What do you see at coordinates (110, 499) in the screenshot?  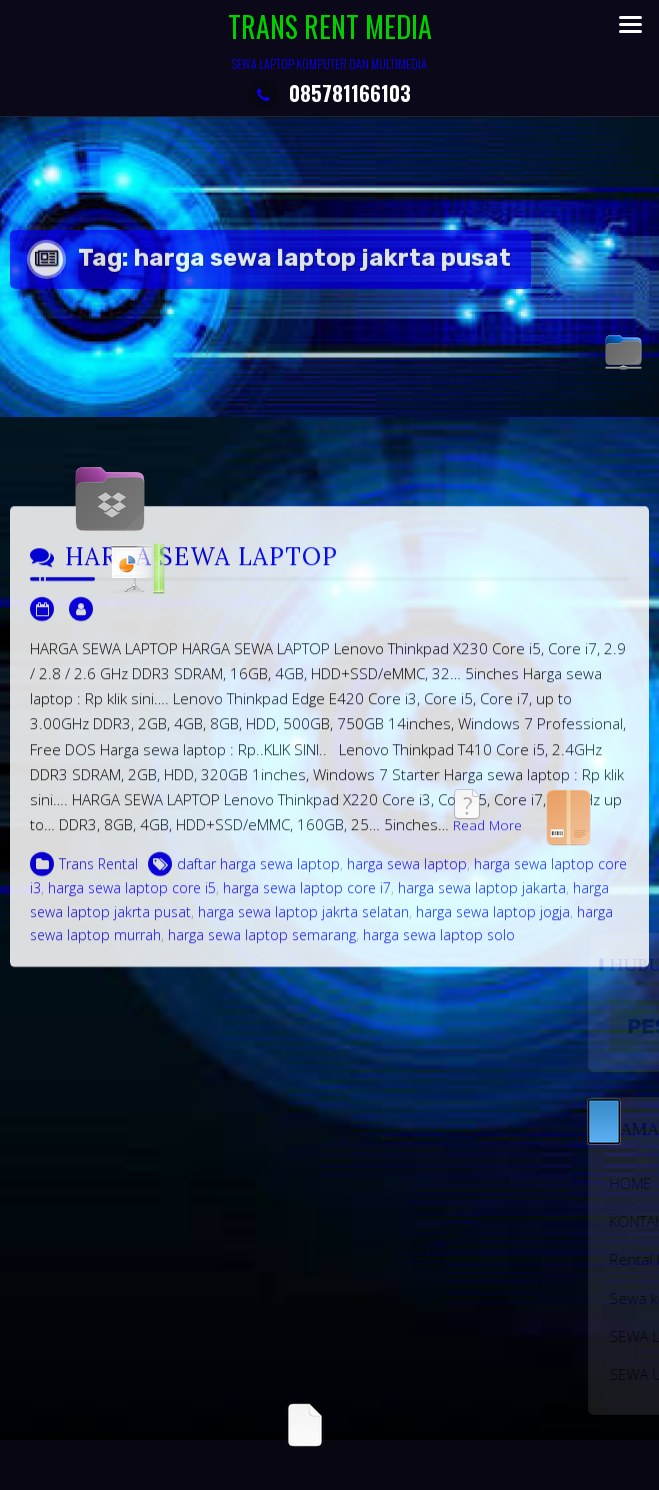 I see `open your dropbox synced folder` at bounding box center [110, 499].